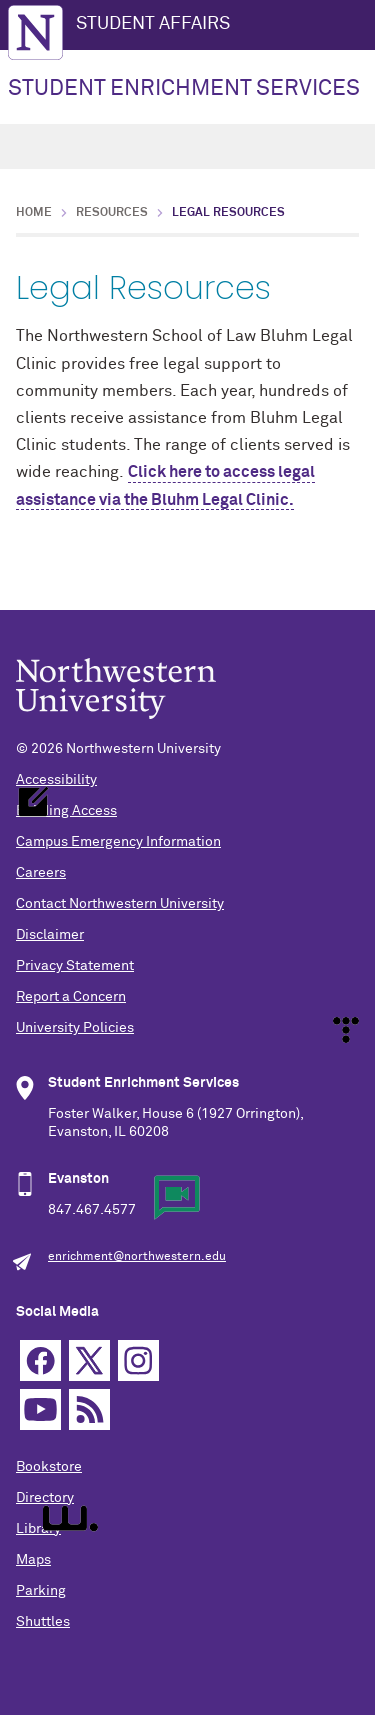 Image resolution: width=375 pixels, height=1715 pixels. I want to click on telefonica brand logo, so click(346, 1030).